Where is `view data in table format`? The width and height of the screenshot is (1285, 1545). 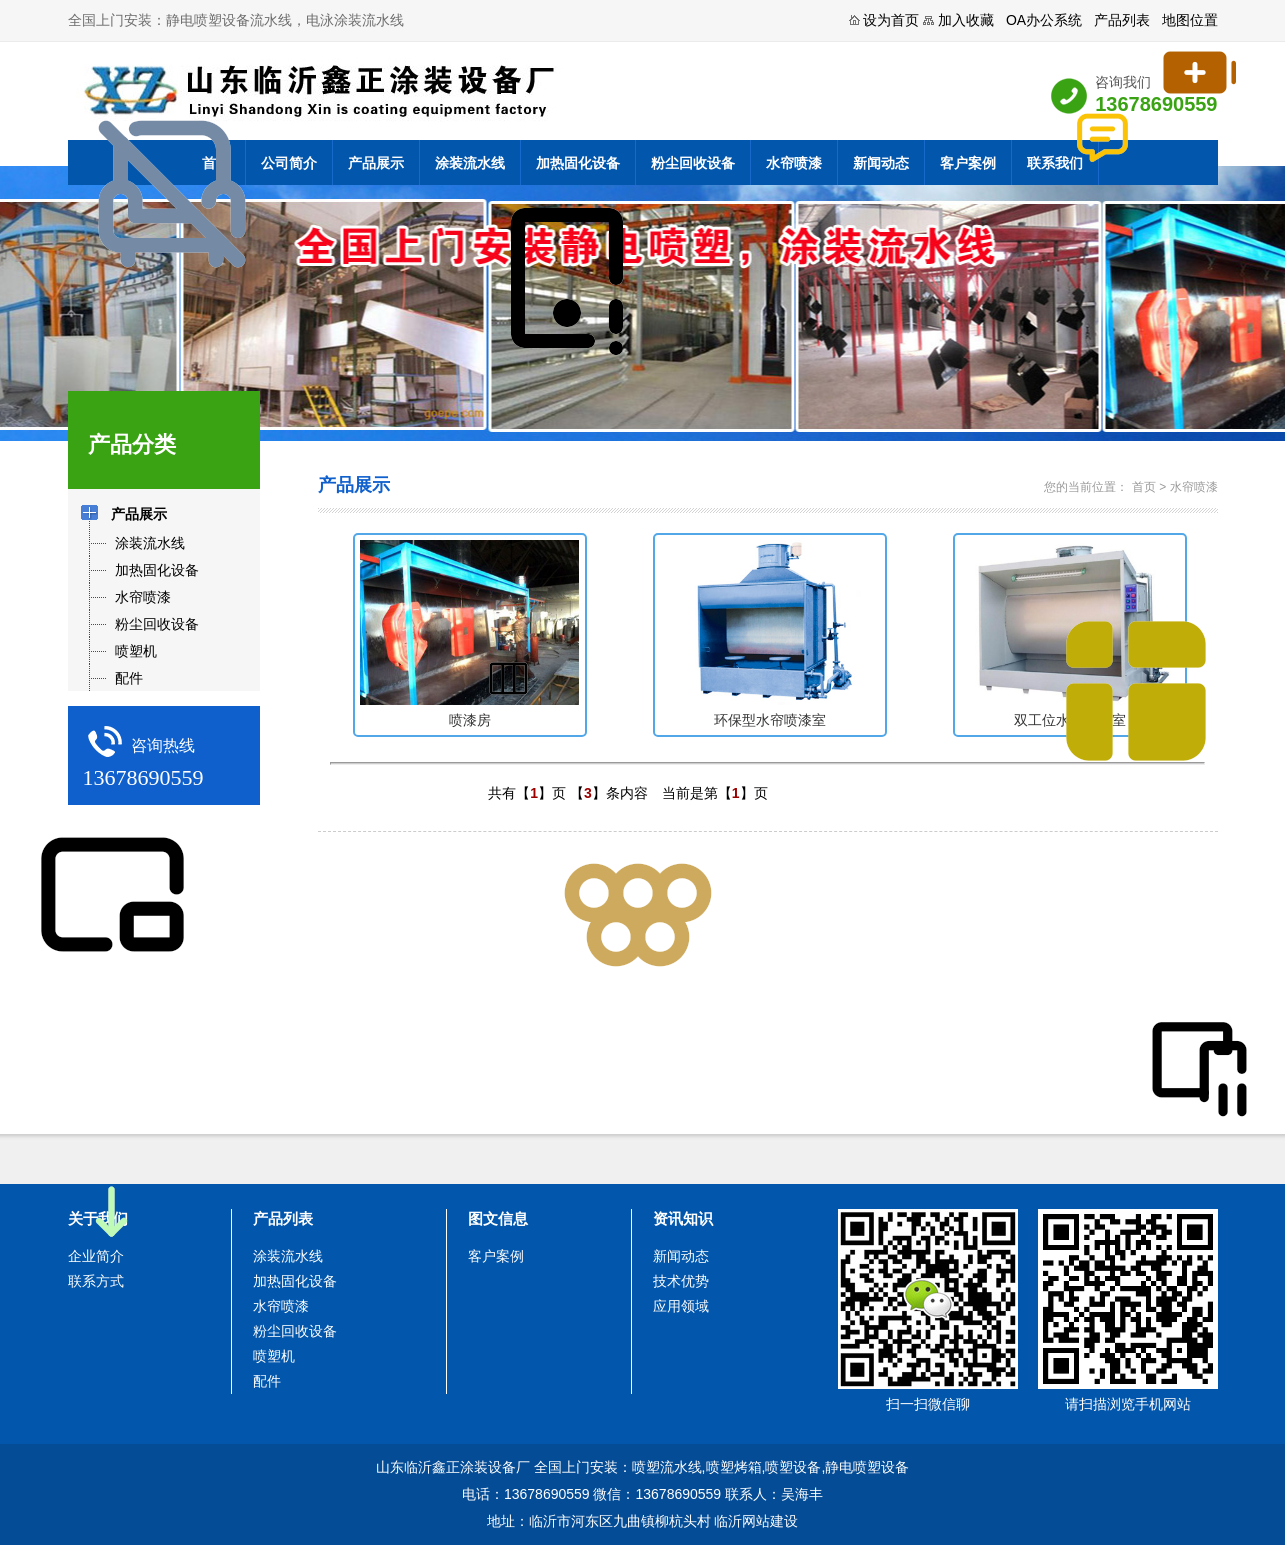
view data in table format is located at coordinates (1136, 691).